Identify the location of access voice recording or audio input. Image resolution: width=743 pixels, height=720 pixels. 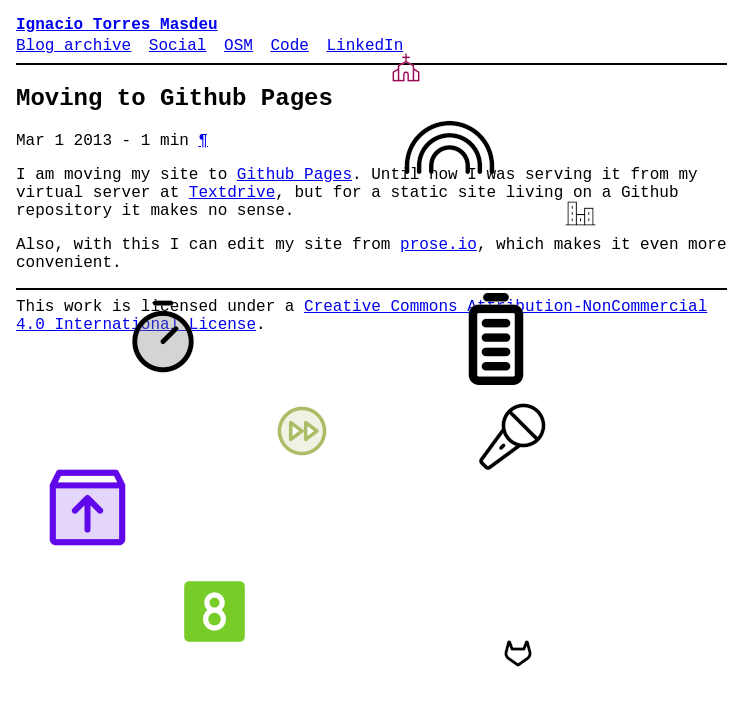
(511, 438).